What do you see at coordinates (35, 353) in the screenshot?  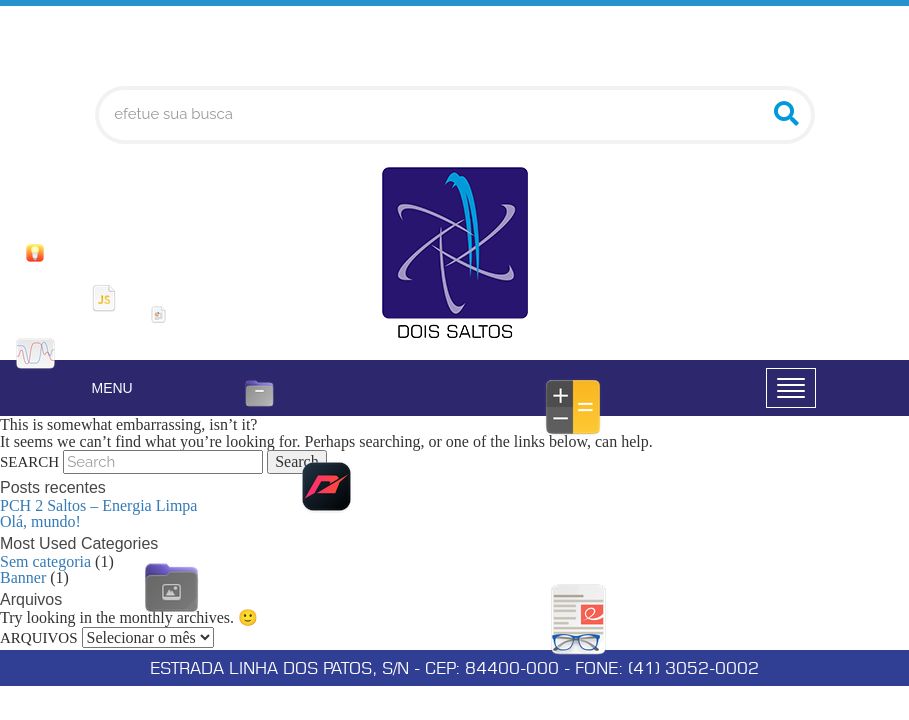 I see `open power statistics application` at bounding box center [35, 353].